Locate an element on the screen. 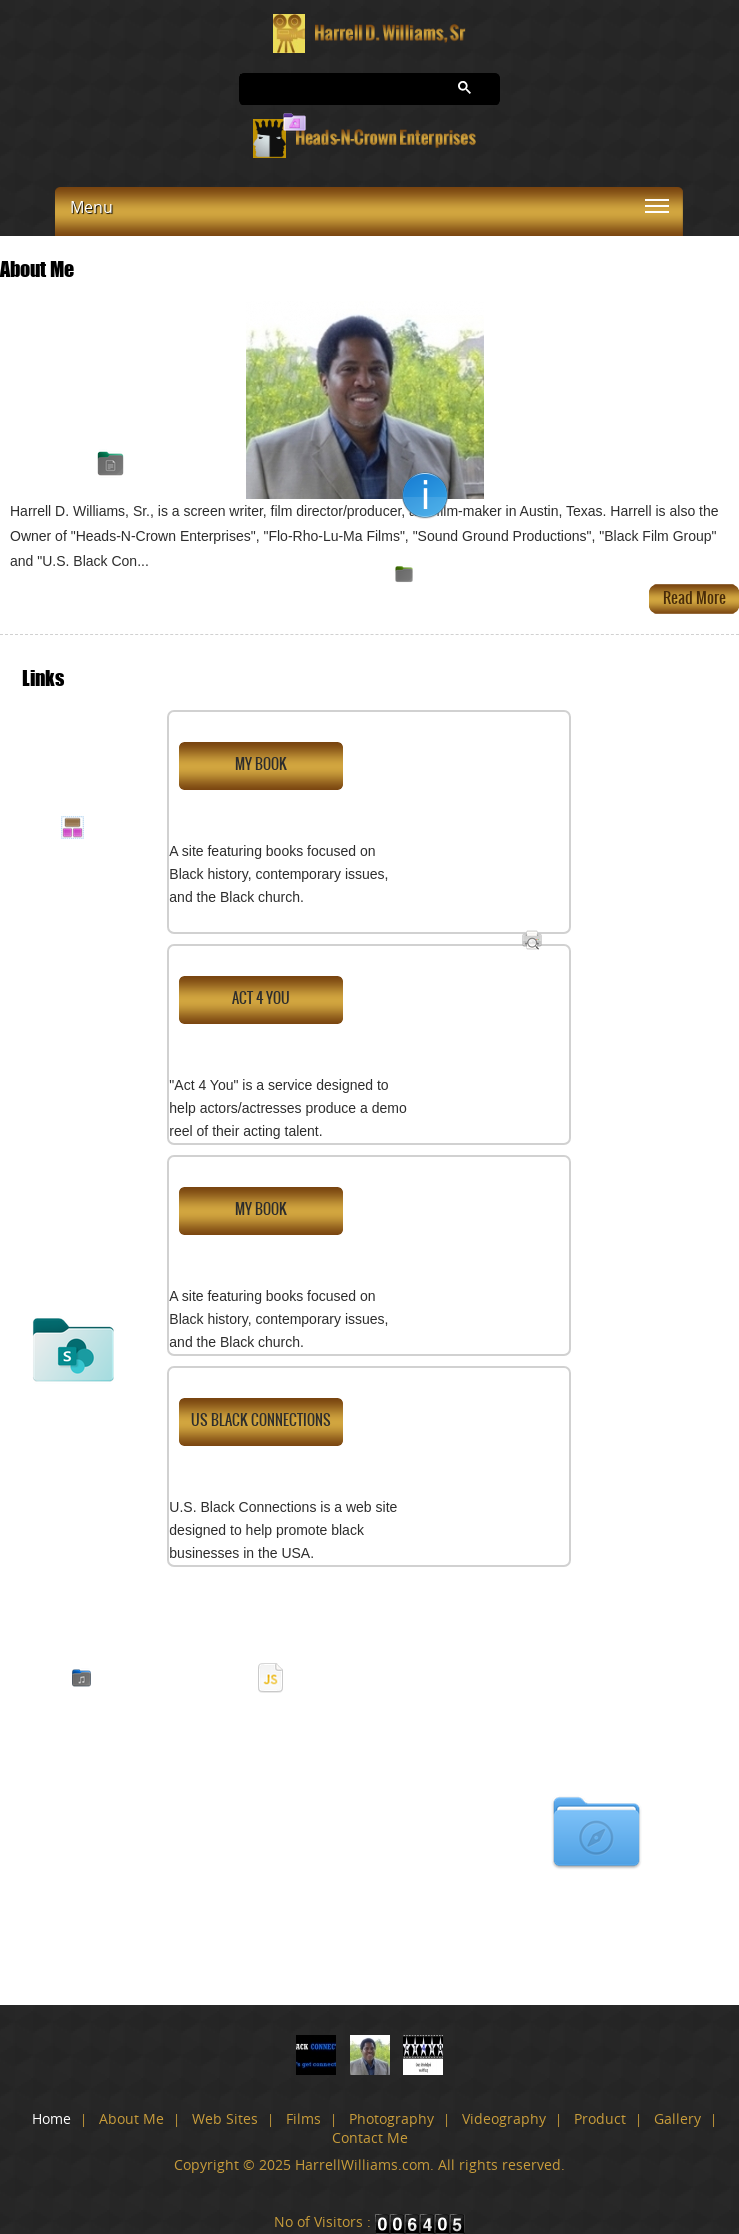  open microsoft sharepoint folder is located at coordinates (73, 1352).